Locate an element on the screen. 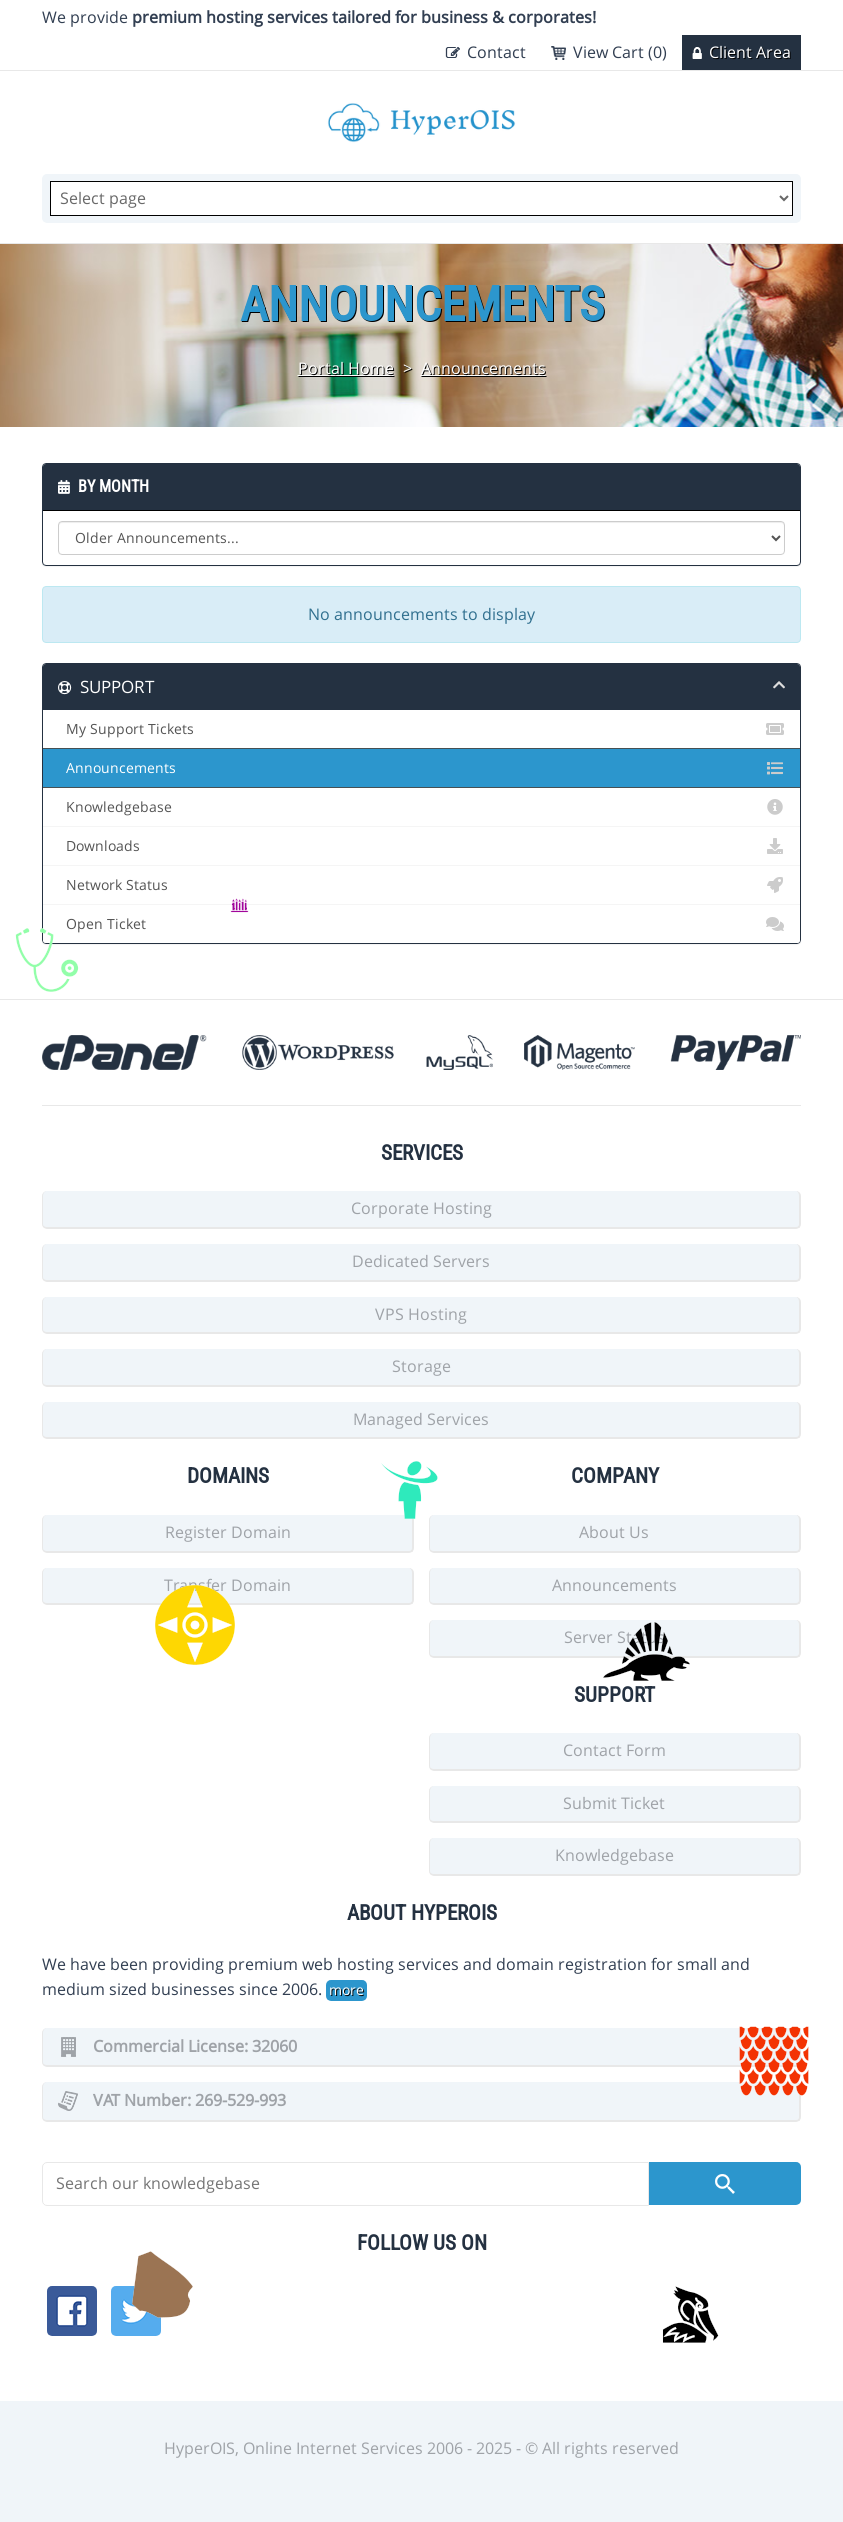 The image size is (843, 2522). indicates a character or avatar with special status is located at coordinates (409, 1490).